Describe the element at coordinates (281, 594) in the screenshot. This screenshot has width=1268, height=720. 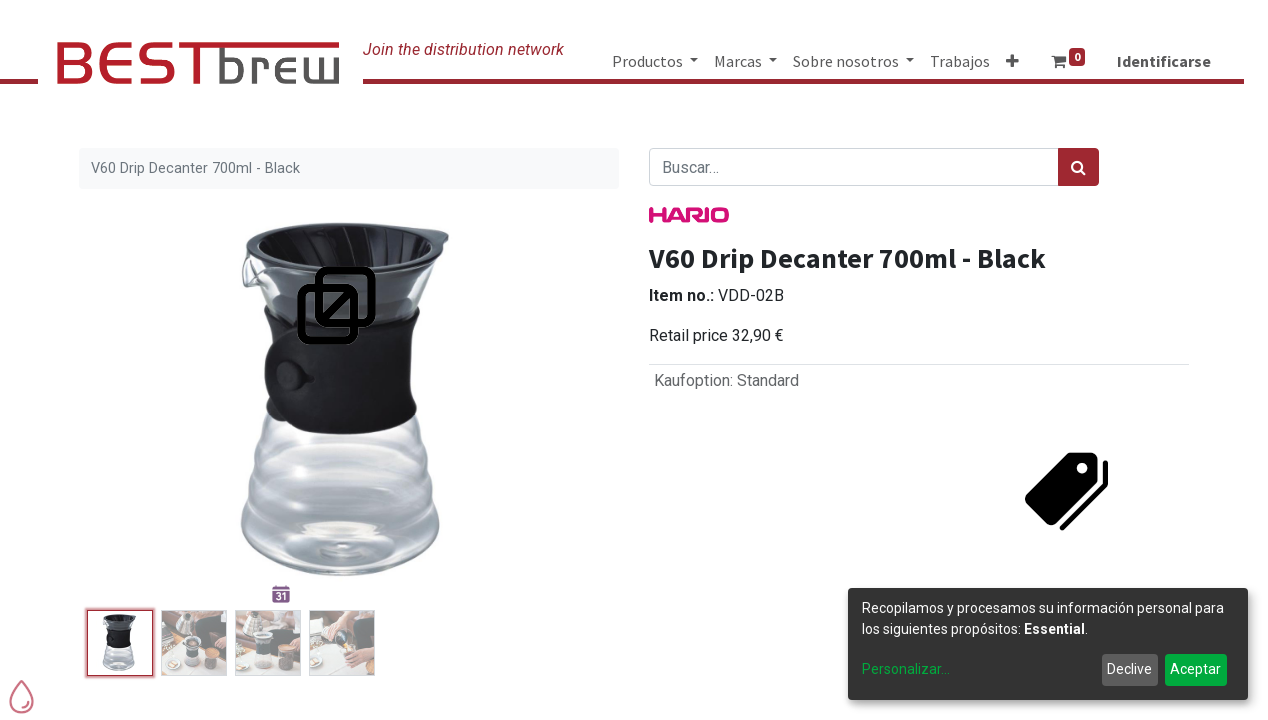
I see `view or select a specific date` at that location.